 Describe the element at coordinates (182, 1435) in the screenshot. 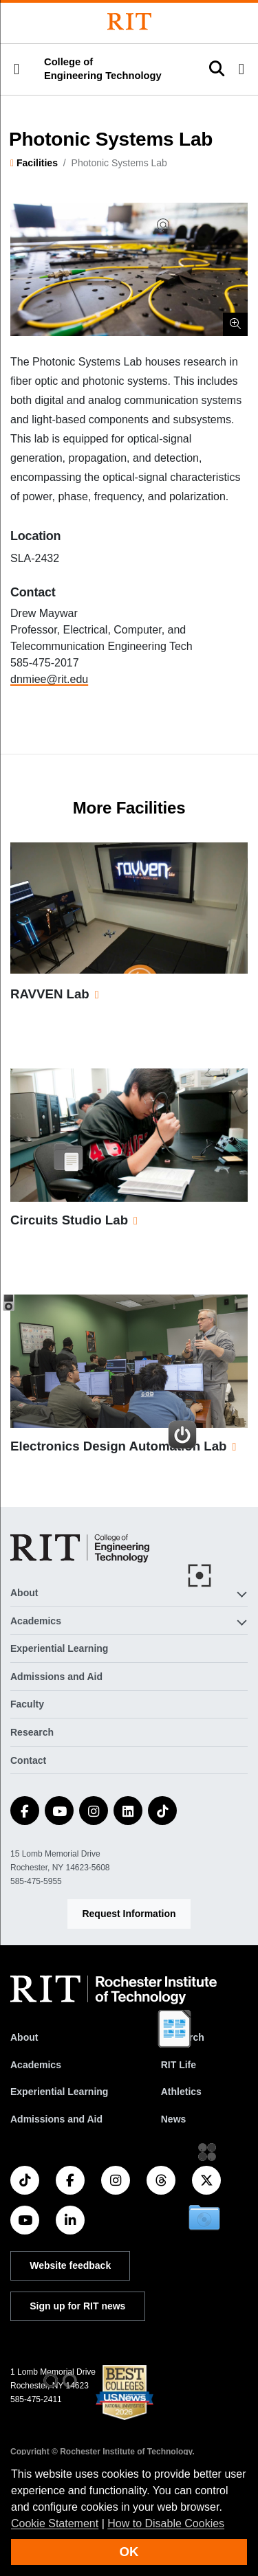

I see `open session or power settings` at that location.